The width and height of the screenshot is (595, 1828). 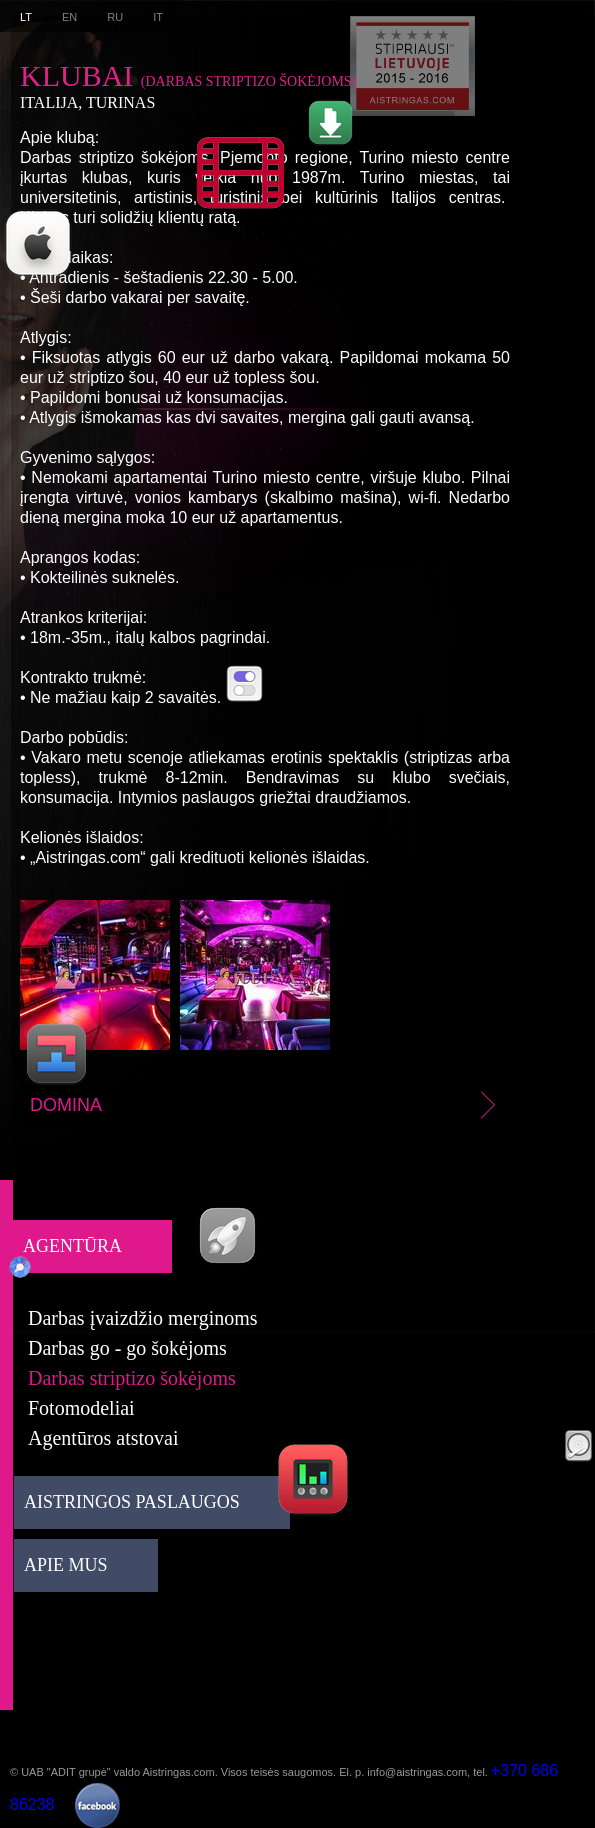 I want to click on open the games app or game center, so click(x=227, y=1235).